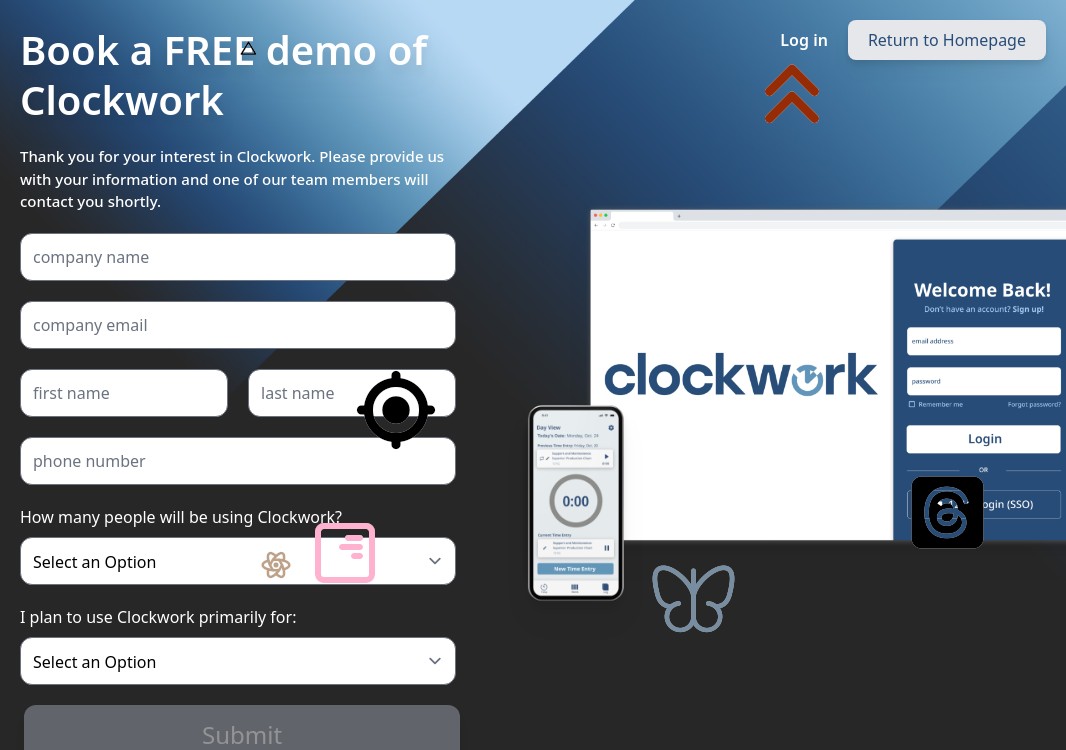  Describe the element at coordinates (248, 48) in the screenshot. I see `vercel platform logo` at that location.